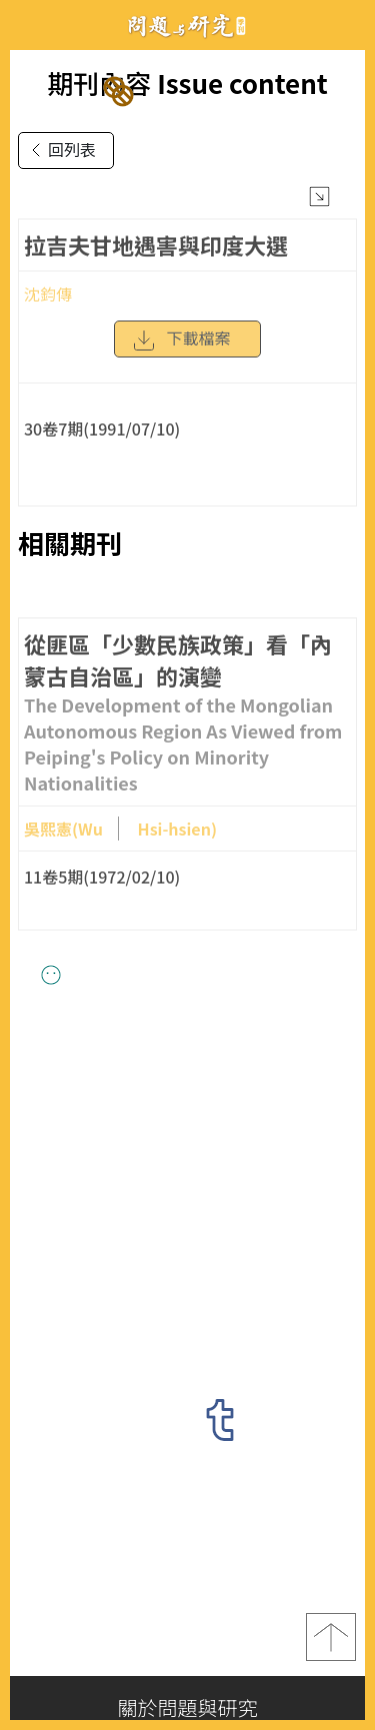 The width and height of the screenshot is (375, 1730). I want to click on navigate to bottom-right corner, so click(319, 196).